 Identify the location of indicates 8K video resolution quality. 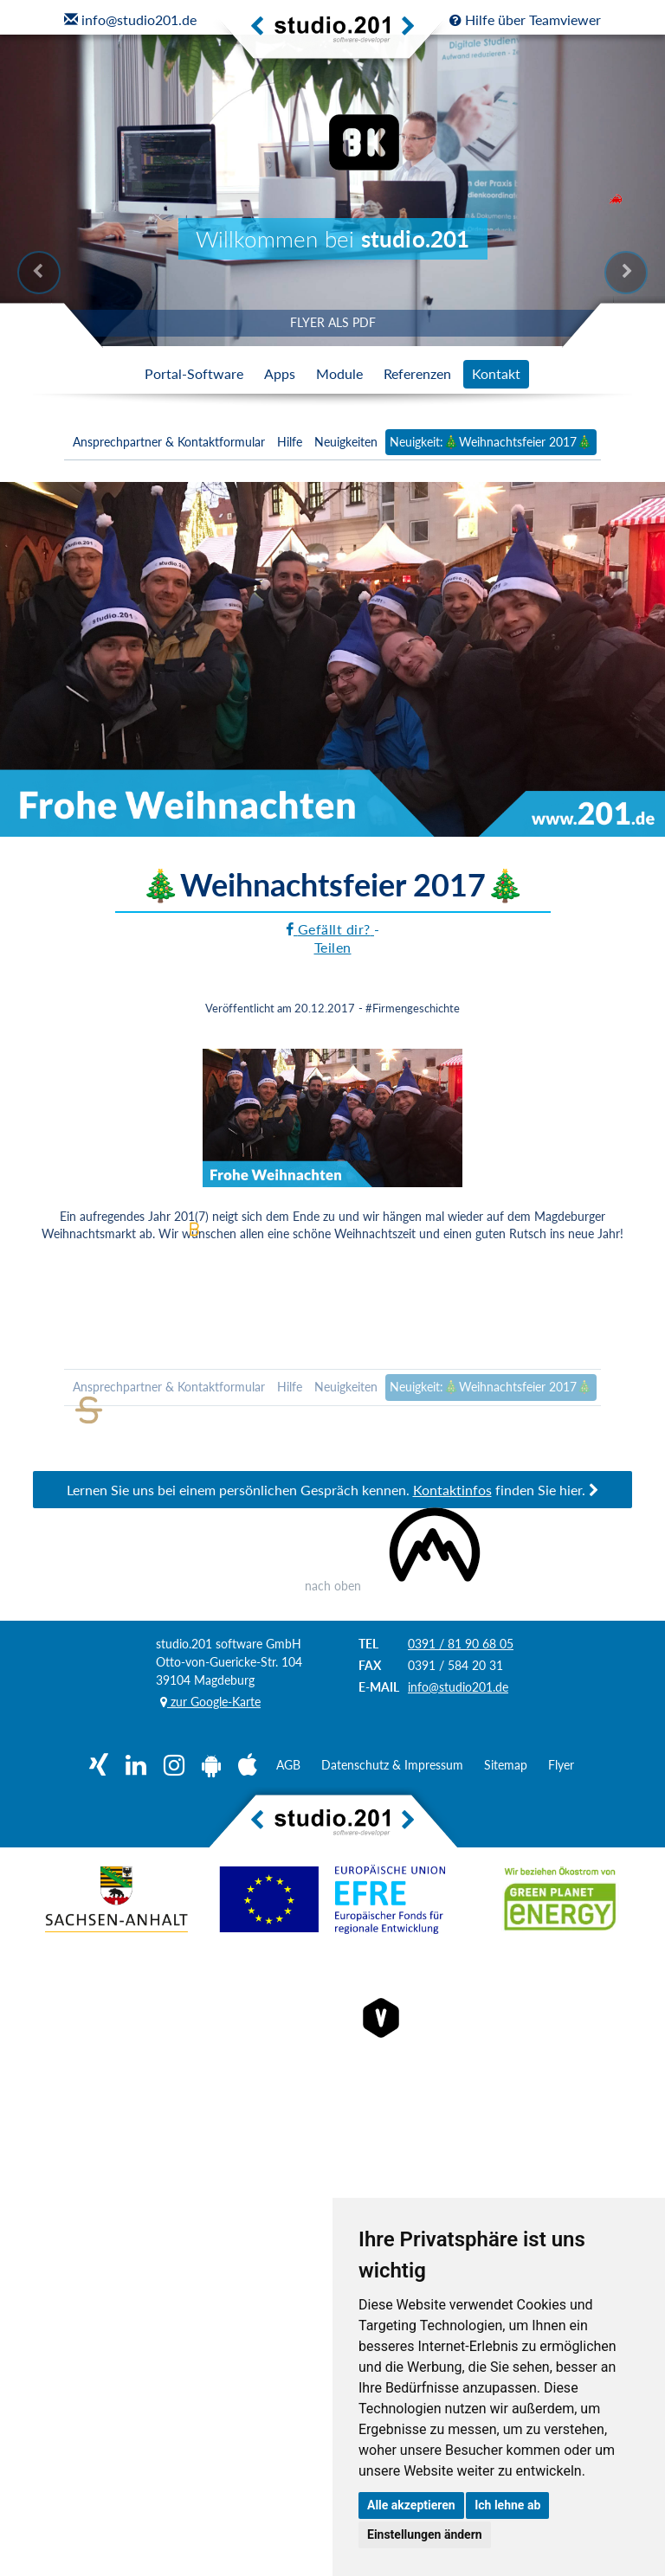
(364, 142).